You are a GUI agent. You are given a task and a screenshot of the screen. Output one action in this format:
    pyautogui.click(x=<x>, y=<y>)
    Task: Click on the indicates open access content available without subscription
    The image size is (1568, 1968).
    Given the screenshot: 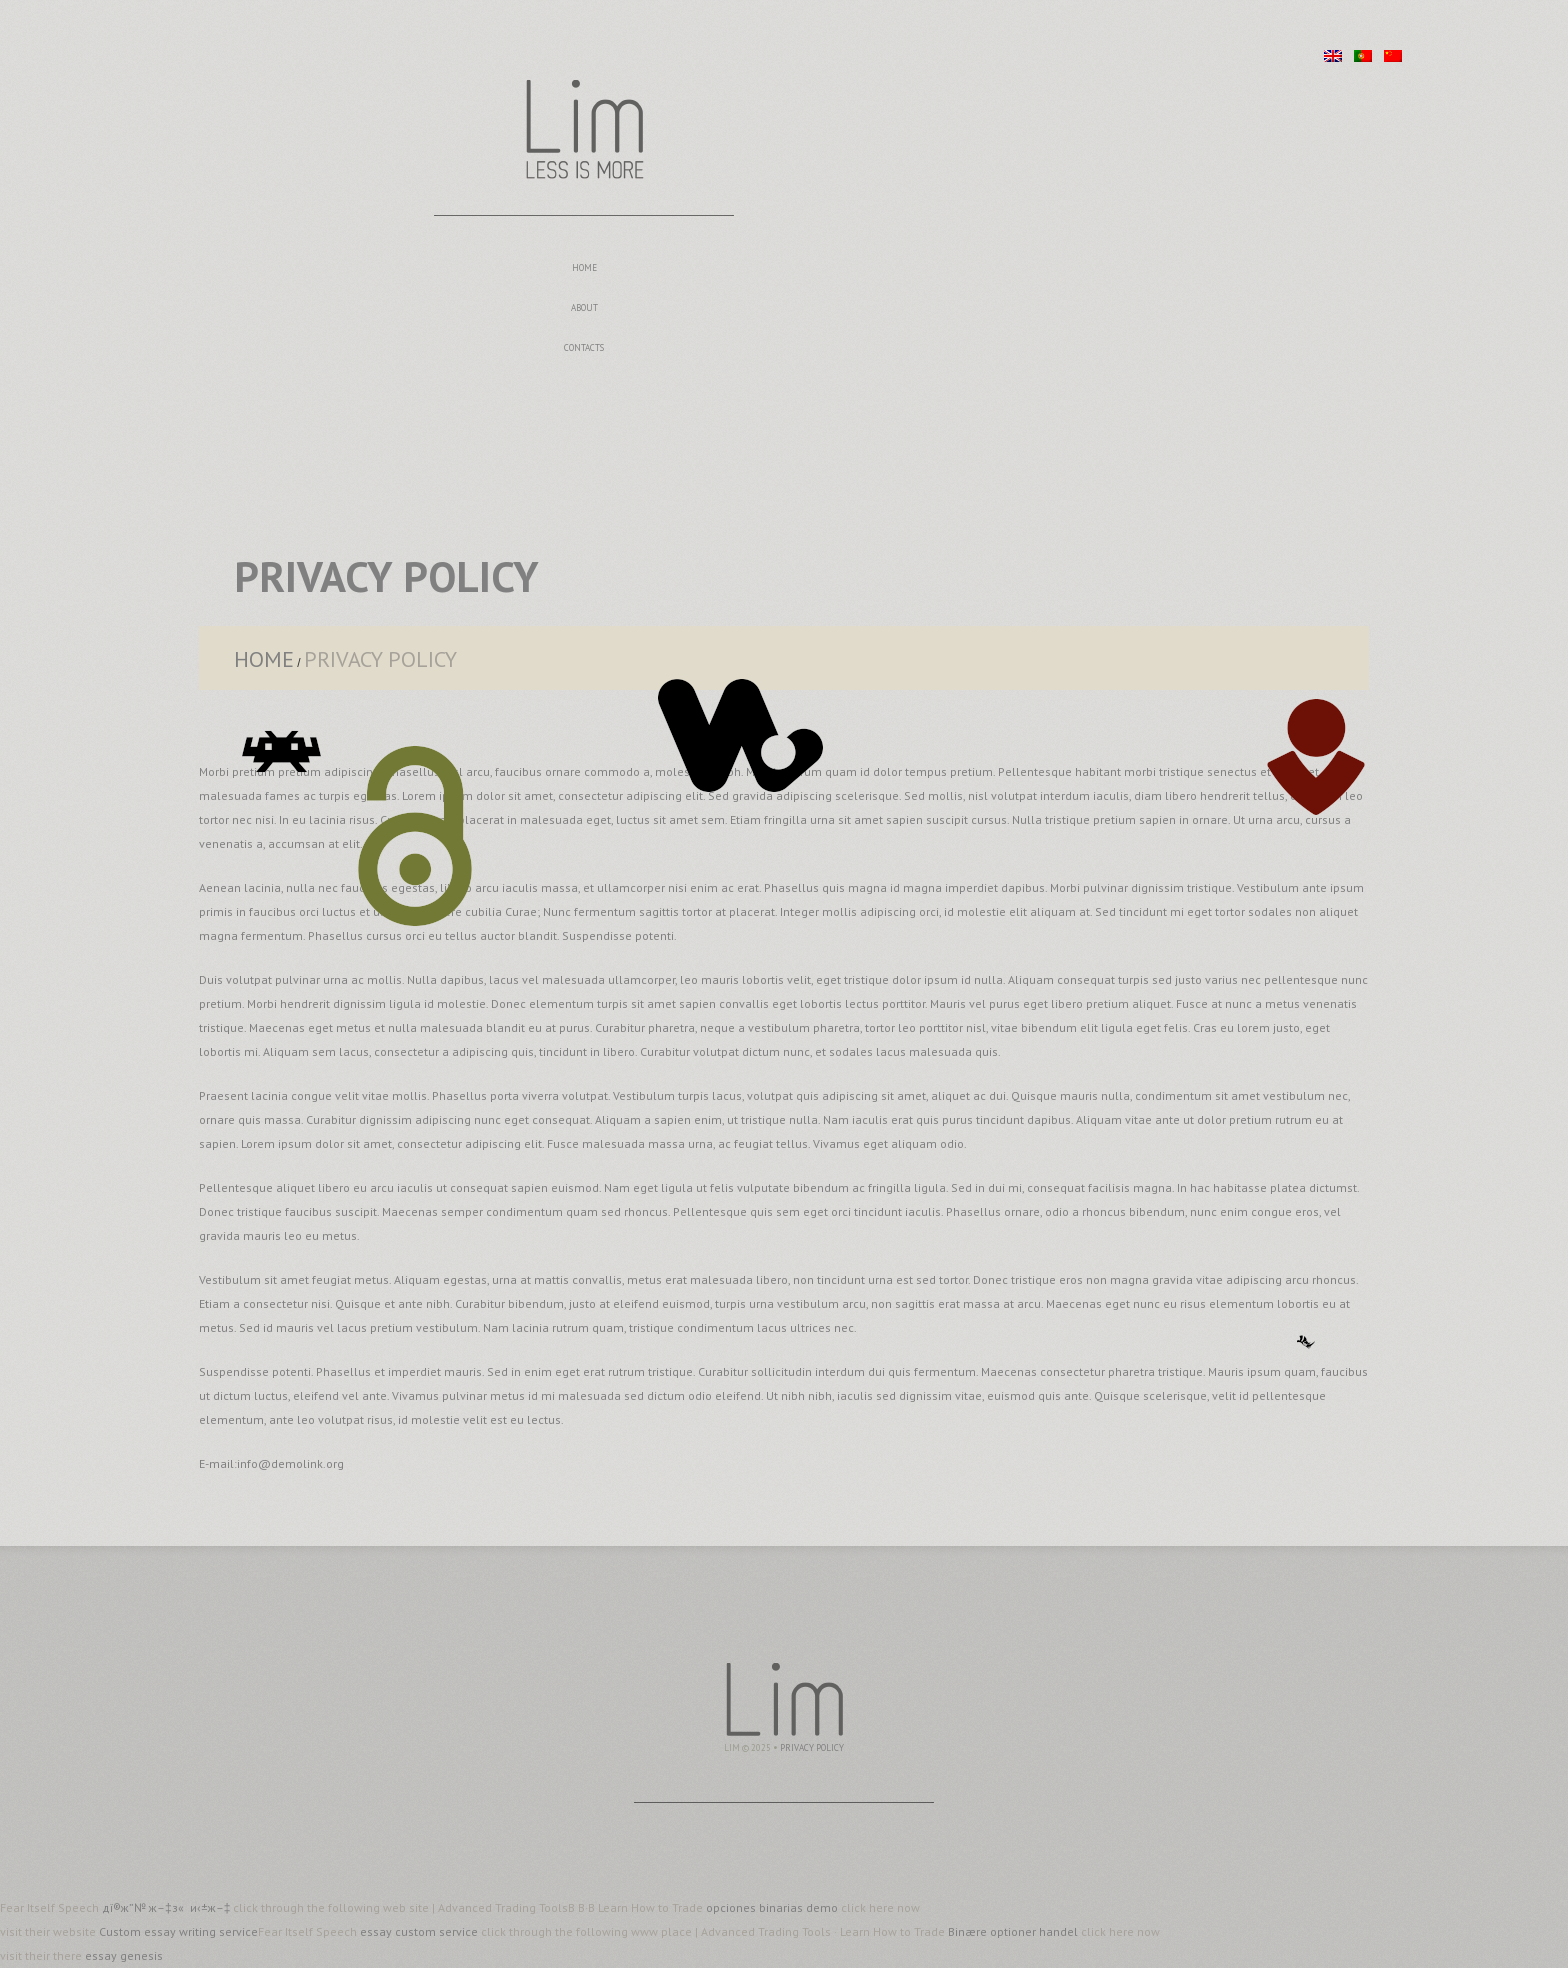 What is the action you would take?
    pyautogui.click(x=415, y=836)
    